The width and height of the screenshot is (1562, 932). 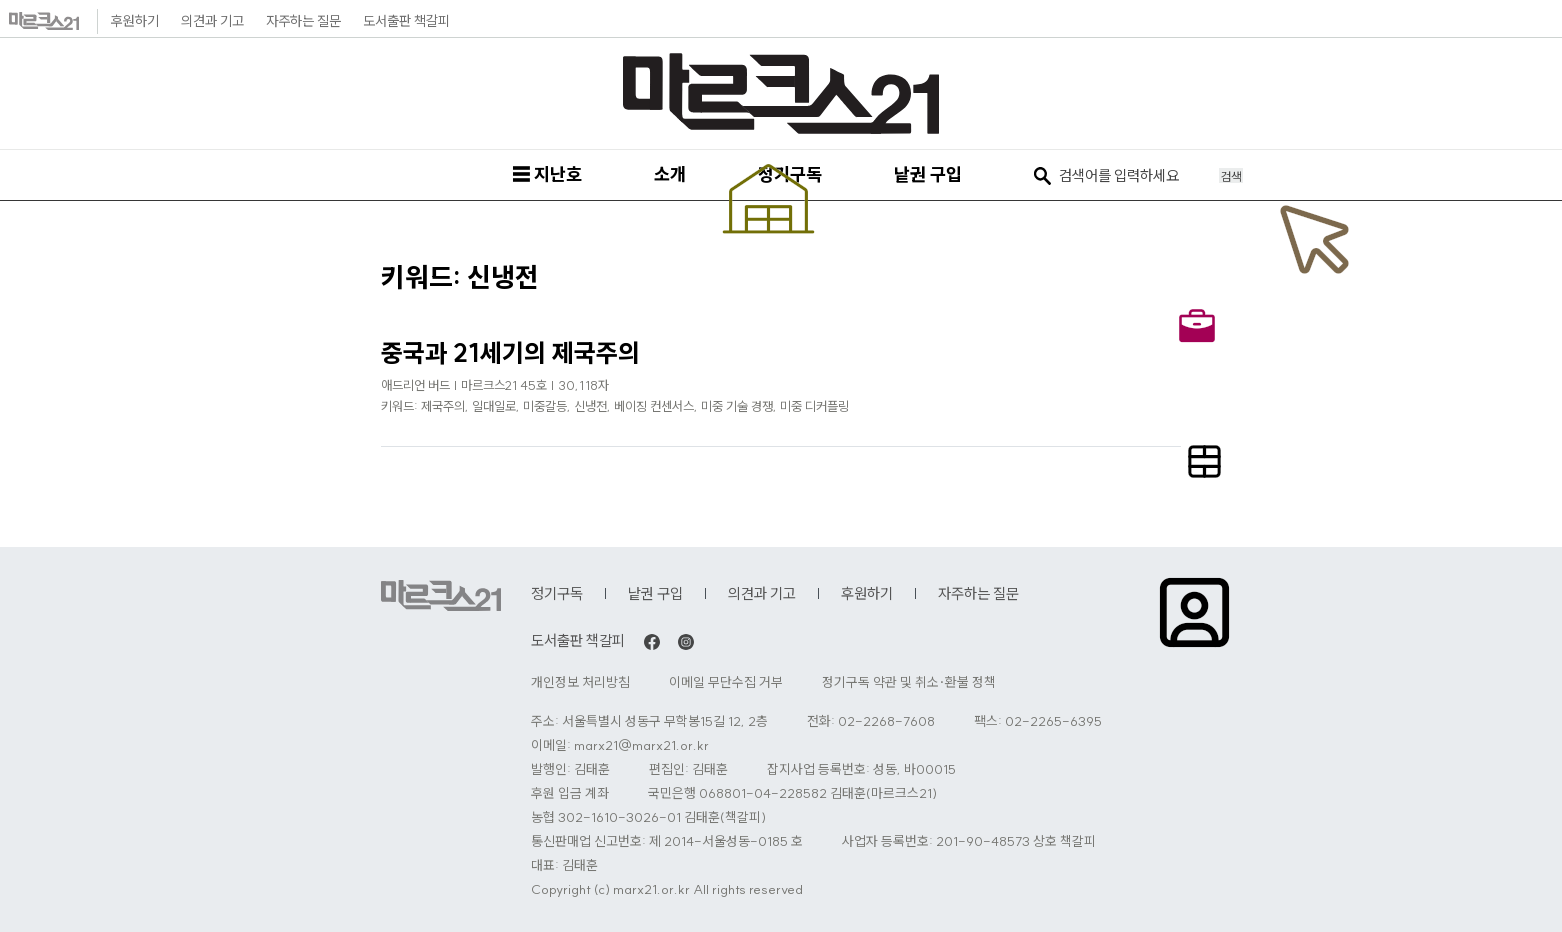 What do you see at coordinates (1197, 327) in the screenshot?
I see `access work or business-related content` at bounding box center [1197, 327].